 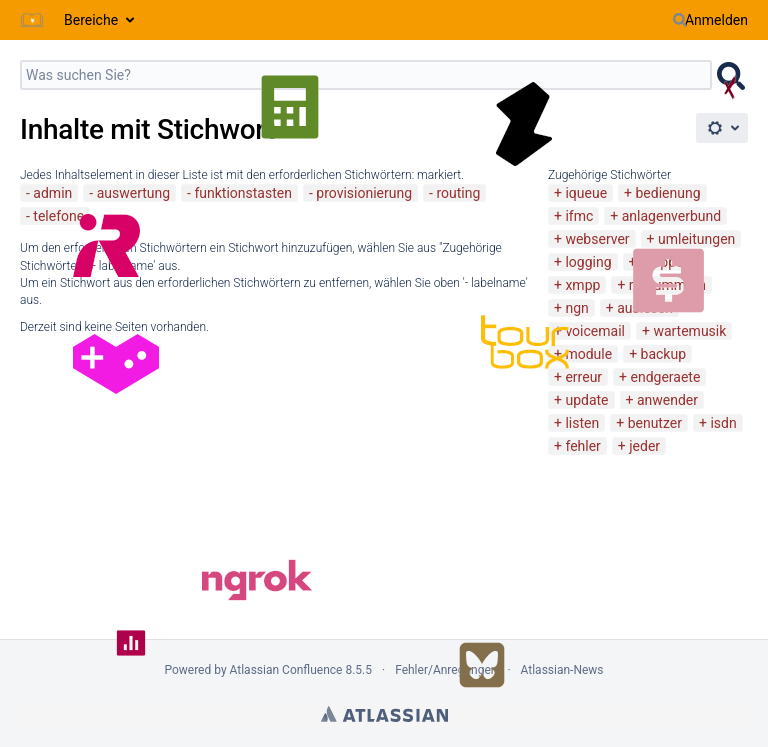 What do you see at coordinates (106, 245) in the screenshot?
I see `open the iRobot app` at bounding box center [106, 245].